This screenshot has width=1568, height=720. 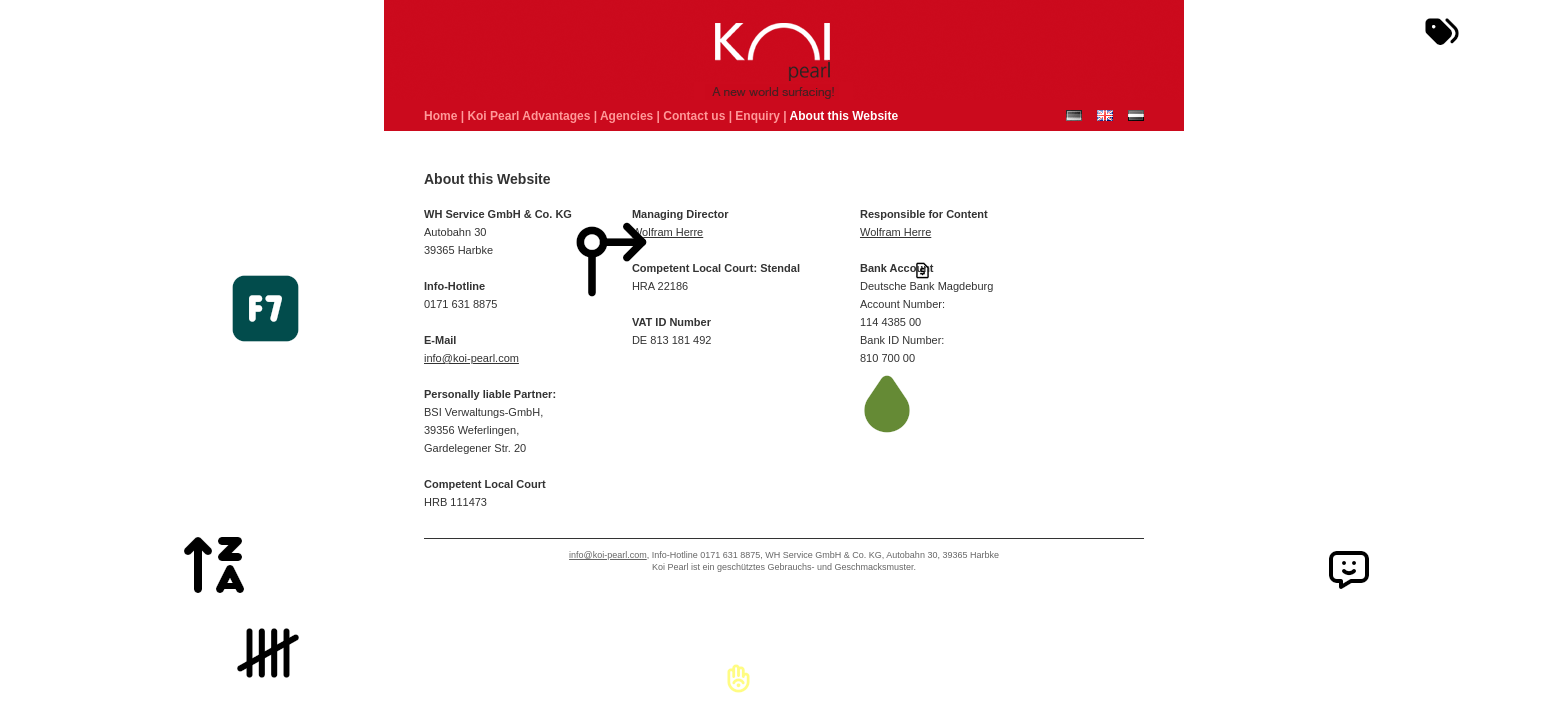 I want to click on manage tags or labels, so click(x=1442, y=30).